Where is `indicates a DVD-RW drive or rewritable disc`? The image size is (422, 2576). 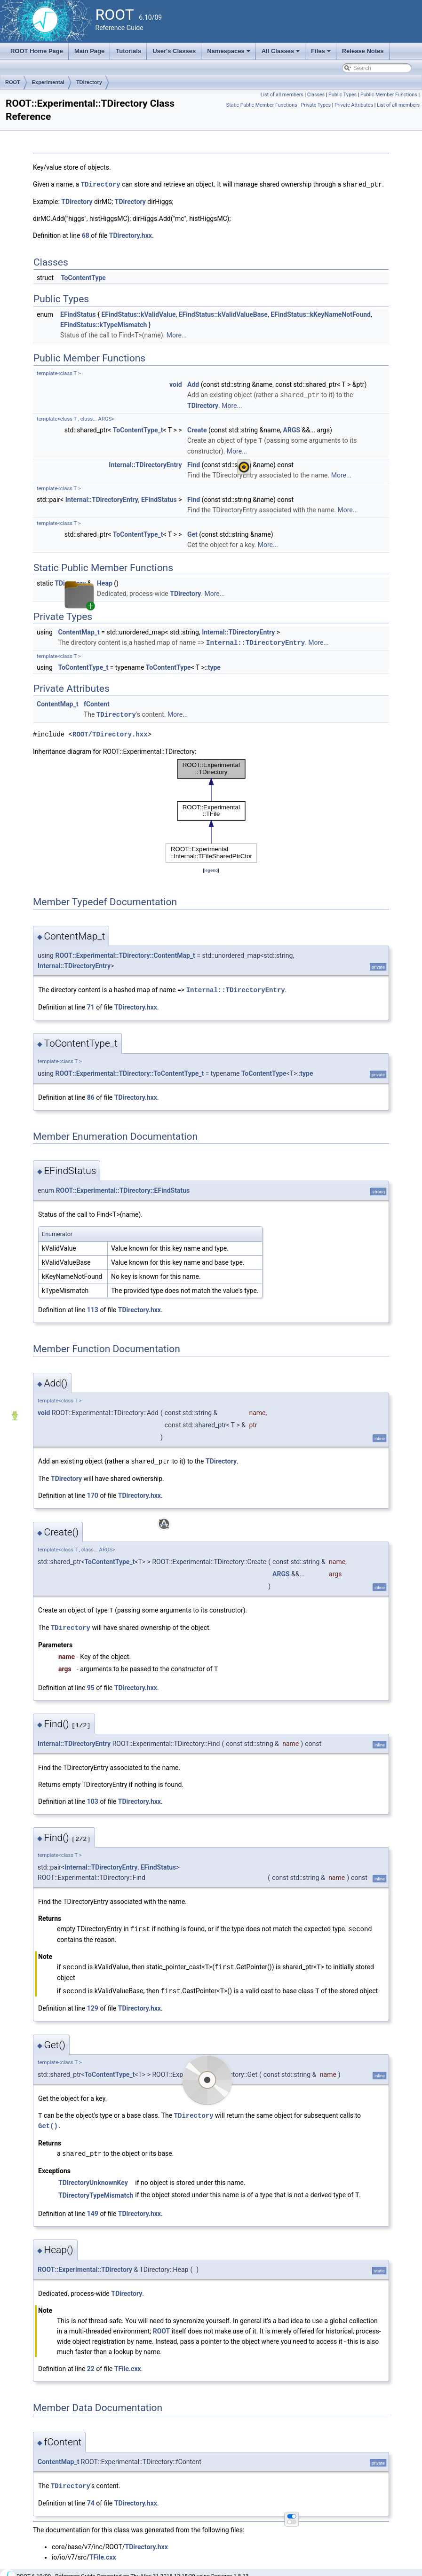 indicates a DVD-RW drive or rewritable disc is located at coordinates (207, 2080).